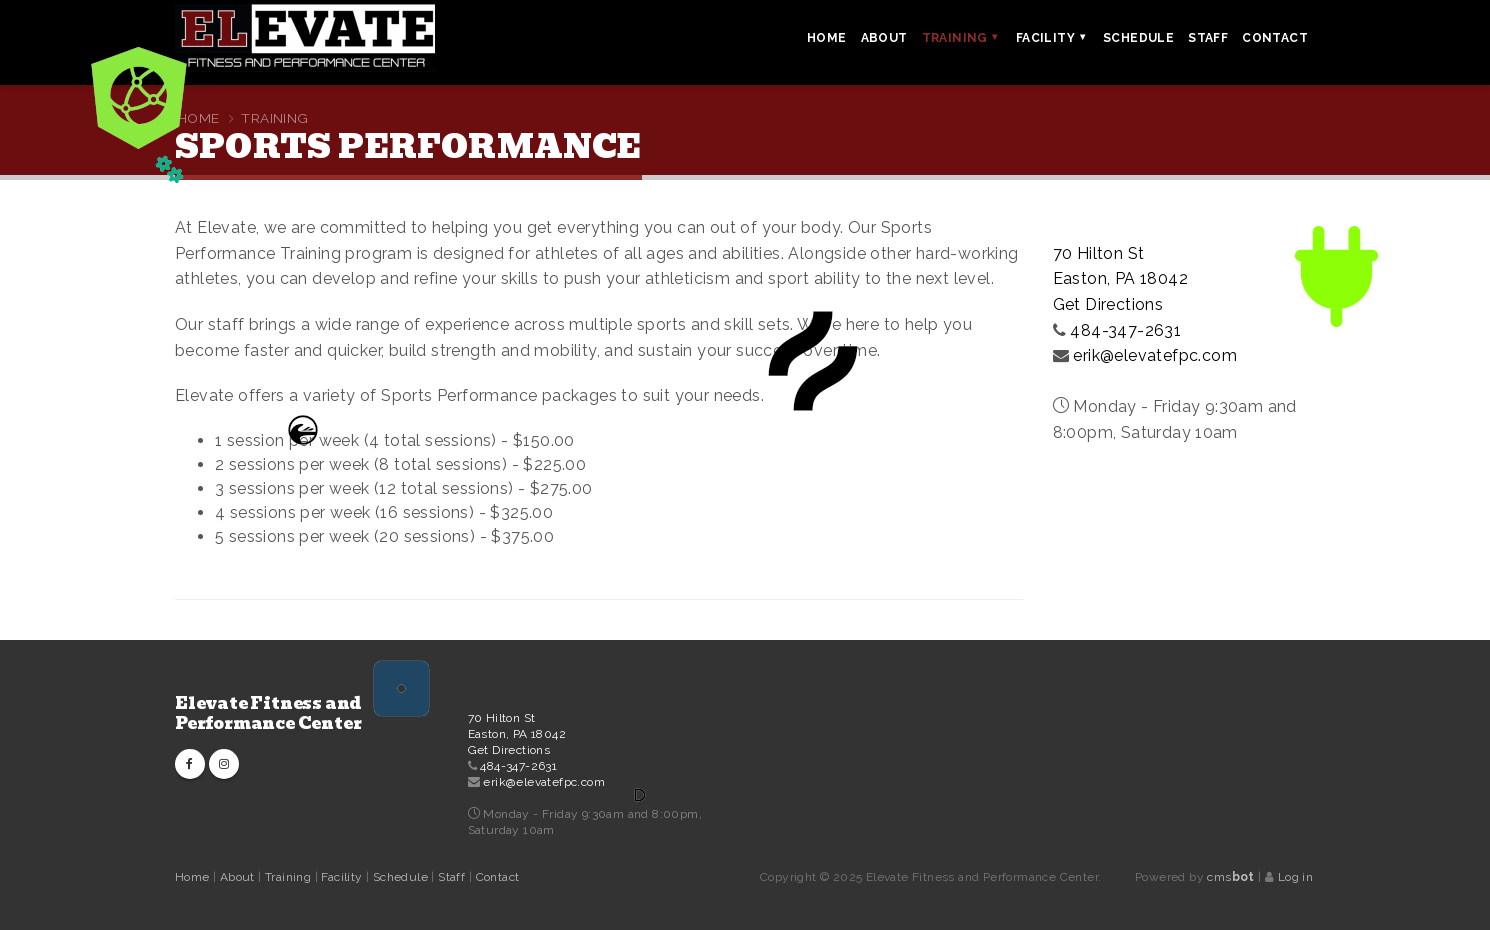  Describe the element at coordinates (812, 361) in the screenshot. I see `hotjar analytics and feedback tool logo` at that location.